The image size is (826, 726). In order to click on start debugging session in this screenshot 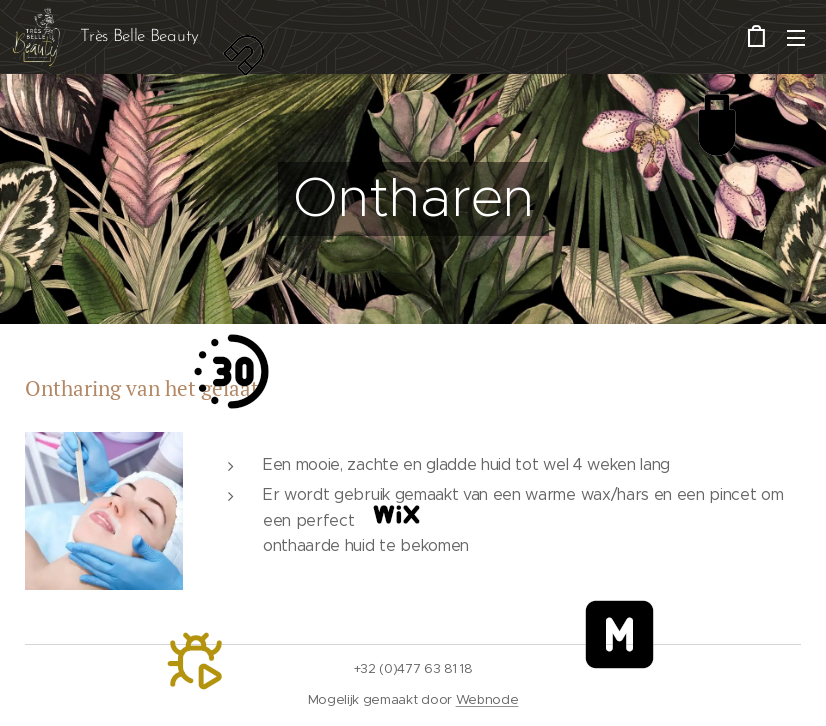, I will do `click(196, 661)`.